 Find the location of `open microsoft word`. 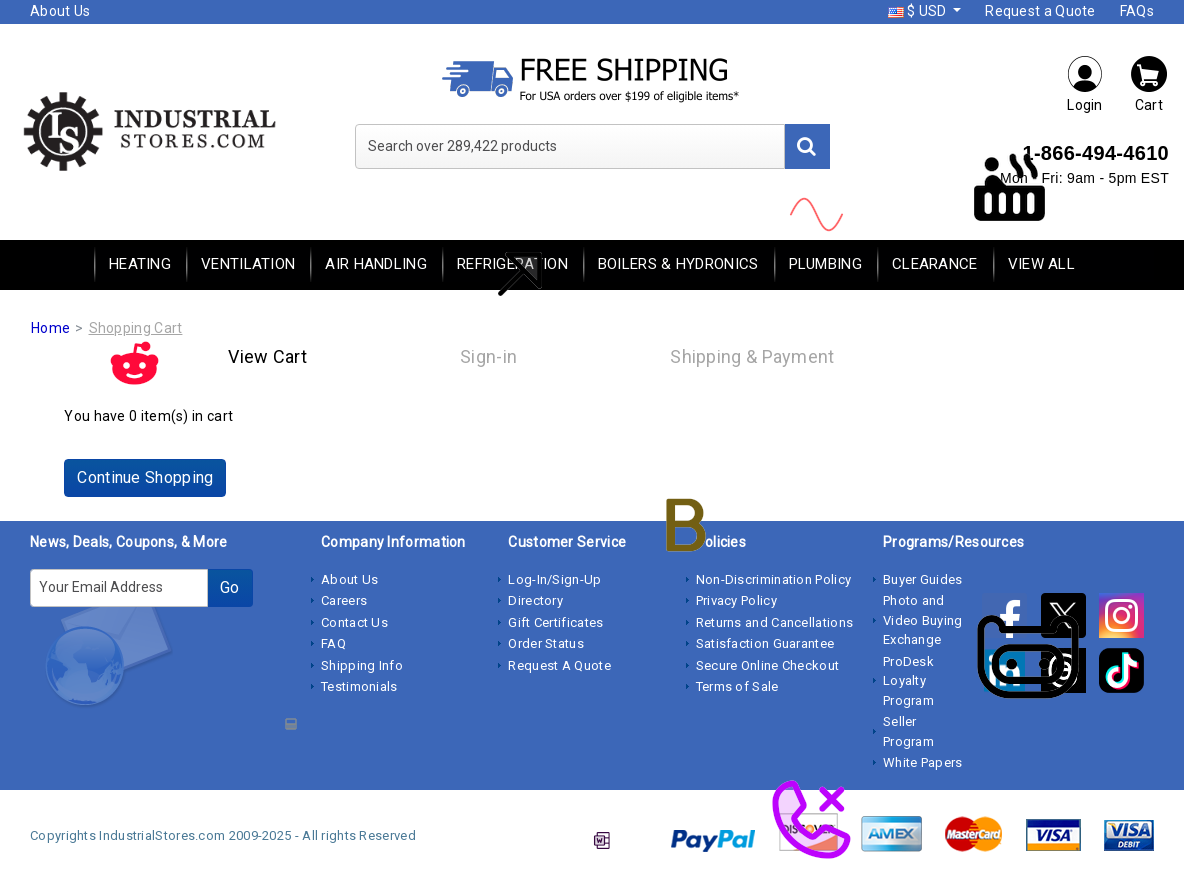

open microsoft word is located at coordinates (602, 840).